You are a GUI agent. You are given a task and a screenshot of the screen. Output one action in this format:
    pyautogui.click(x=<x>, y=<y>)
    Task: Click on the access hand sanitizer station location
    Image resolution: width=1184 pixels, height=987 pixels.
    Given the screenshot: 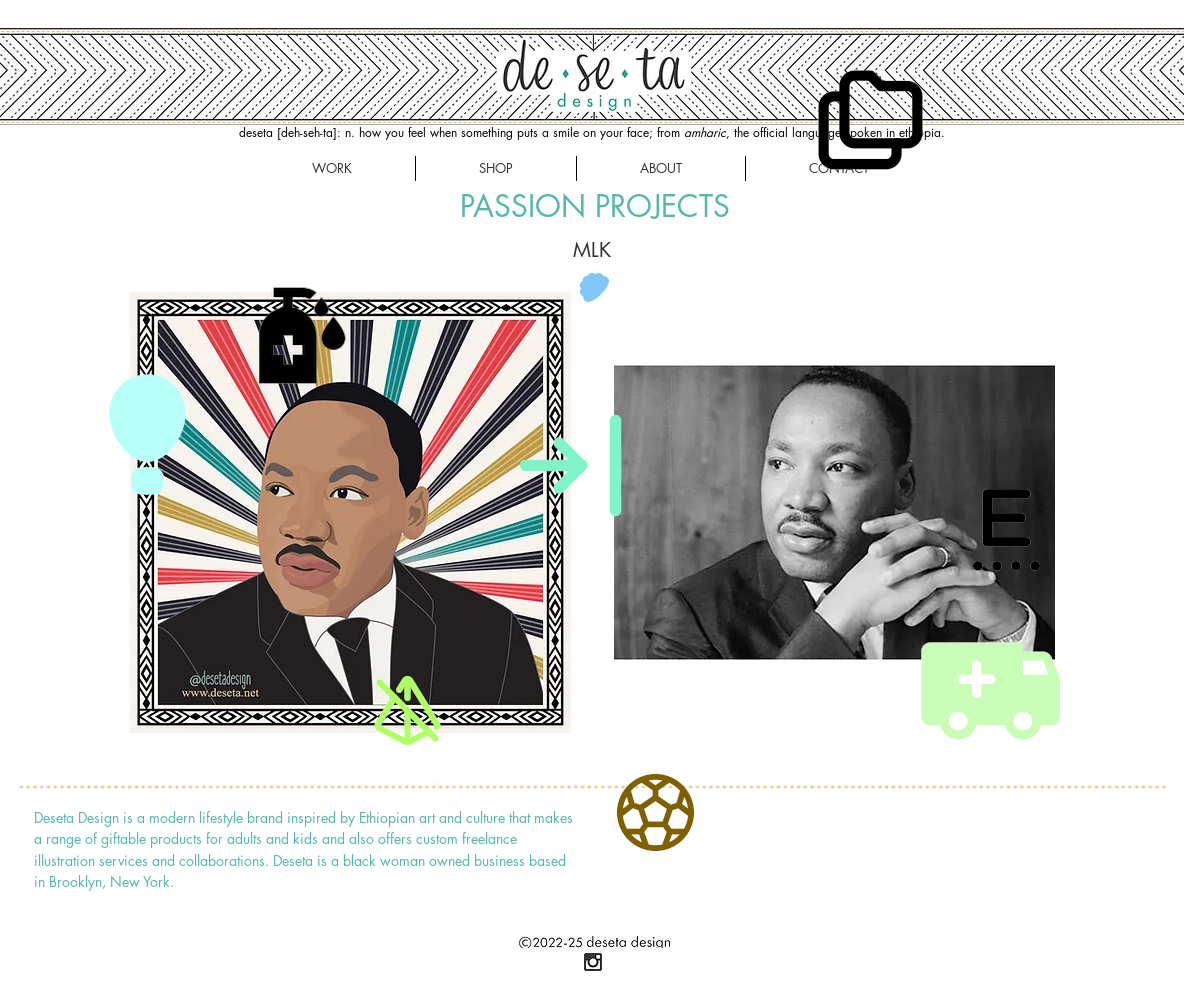 What is the action you would take?
    pyautogui.click(x=297, y=335)
    